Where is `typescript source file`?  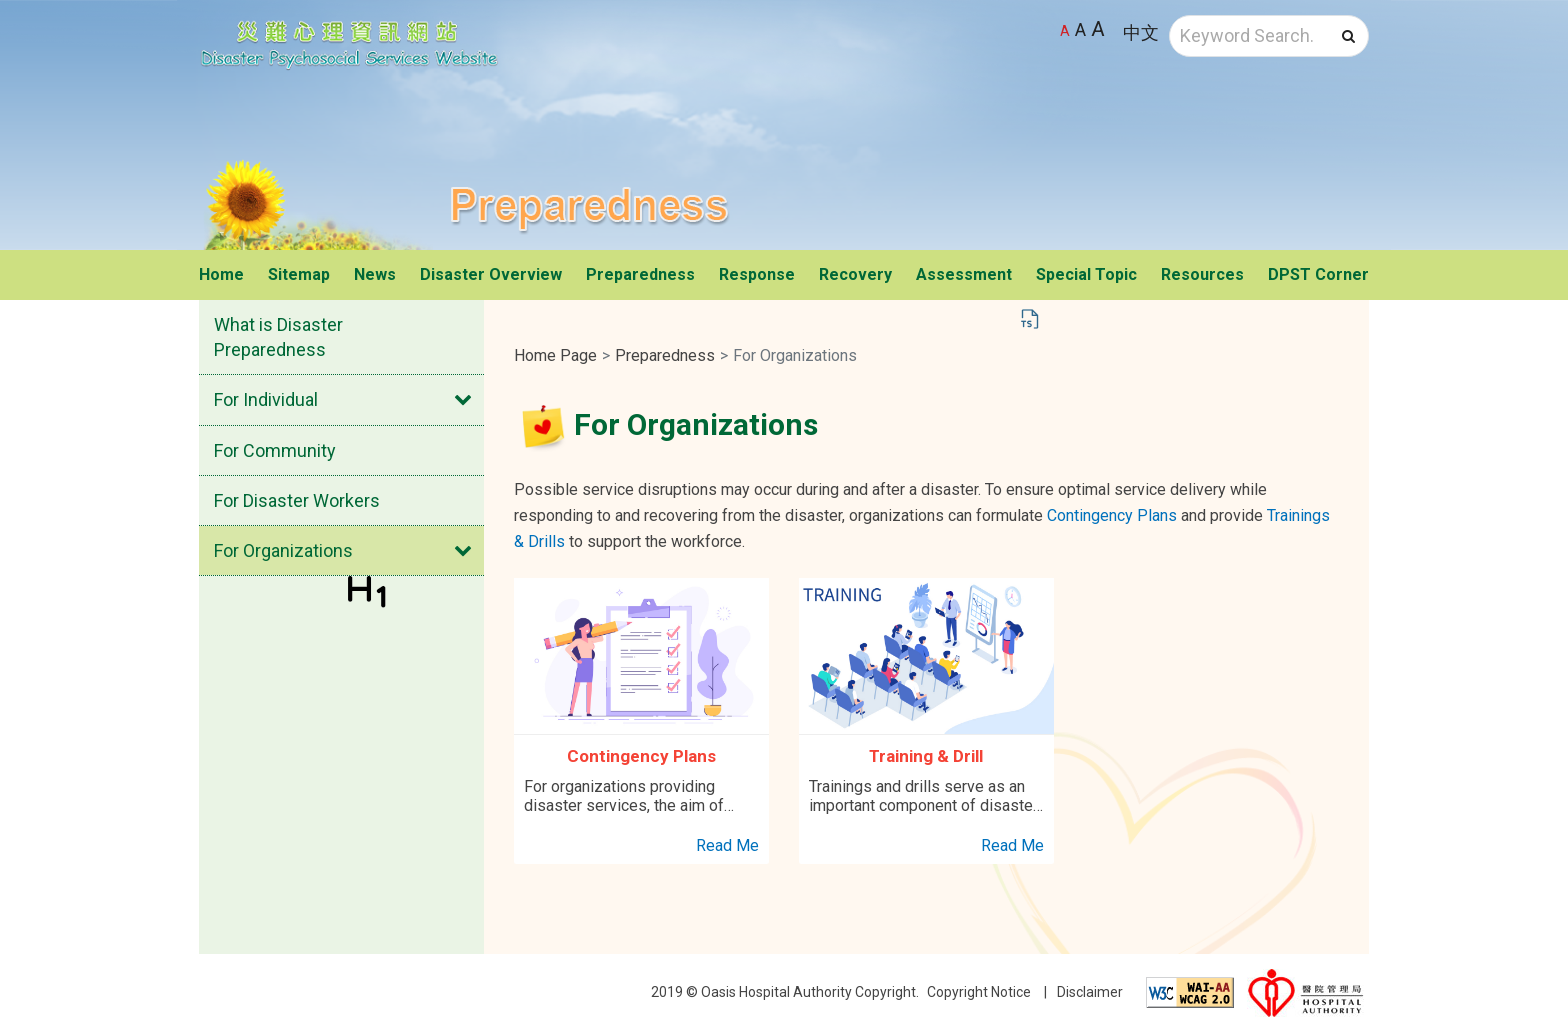 typescript source file is located at coordinates (1030, 319).